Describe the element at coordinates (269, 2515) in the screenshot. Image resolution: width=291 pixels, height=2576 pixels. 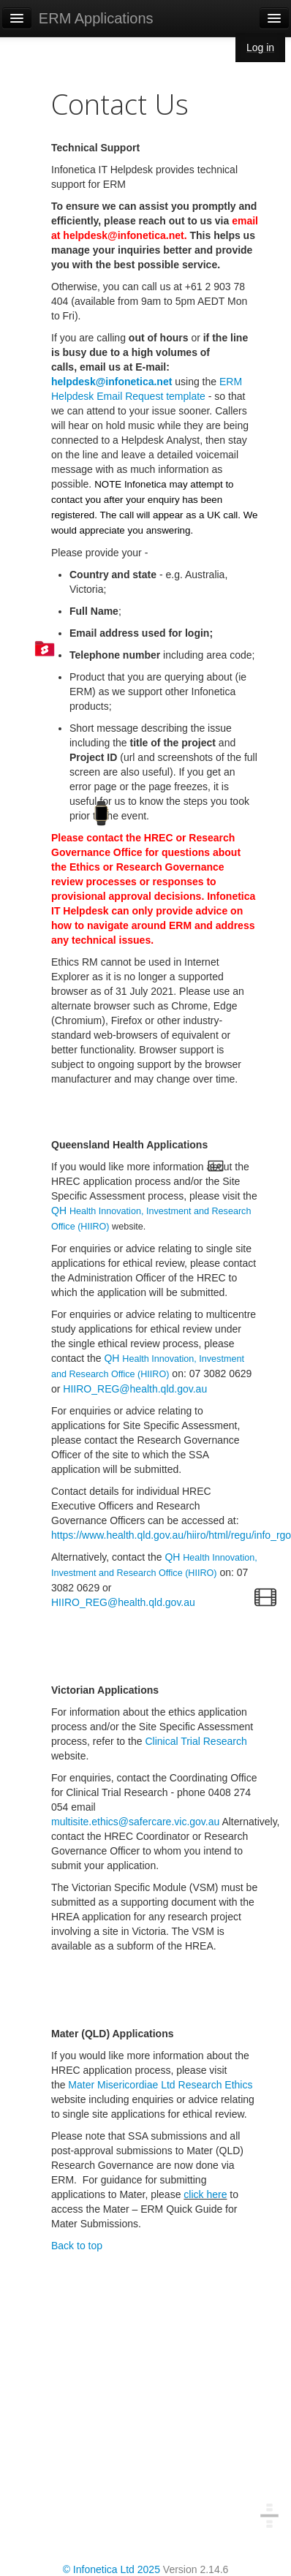
I see `switch to continuous scroll view` at that location.